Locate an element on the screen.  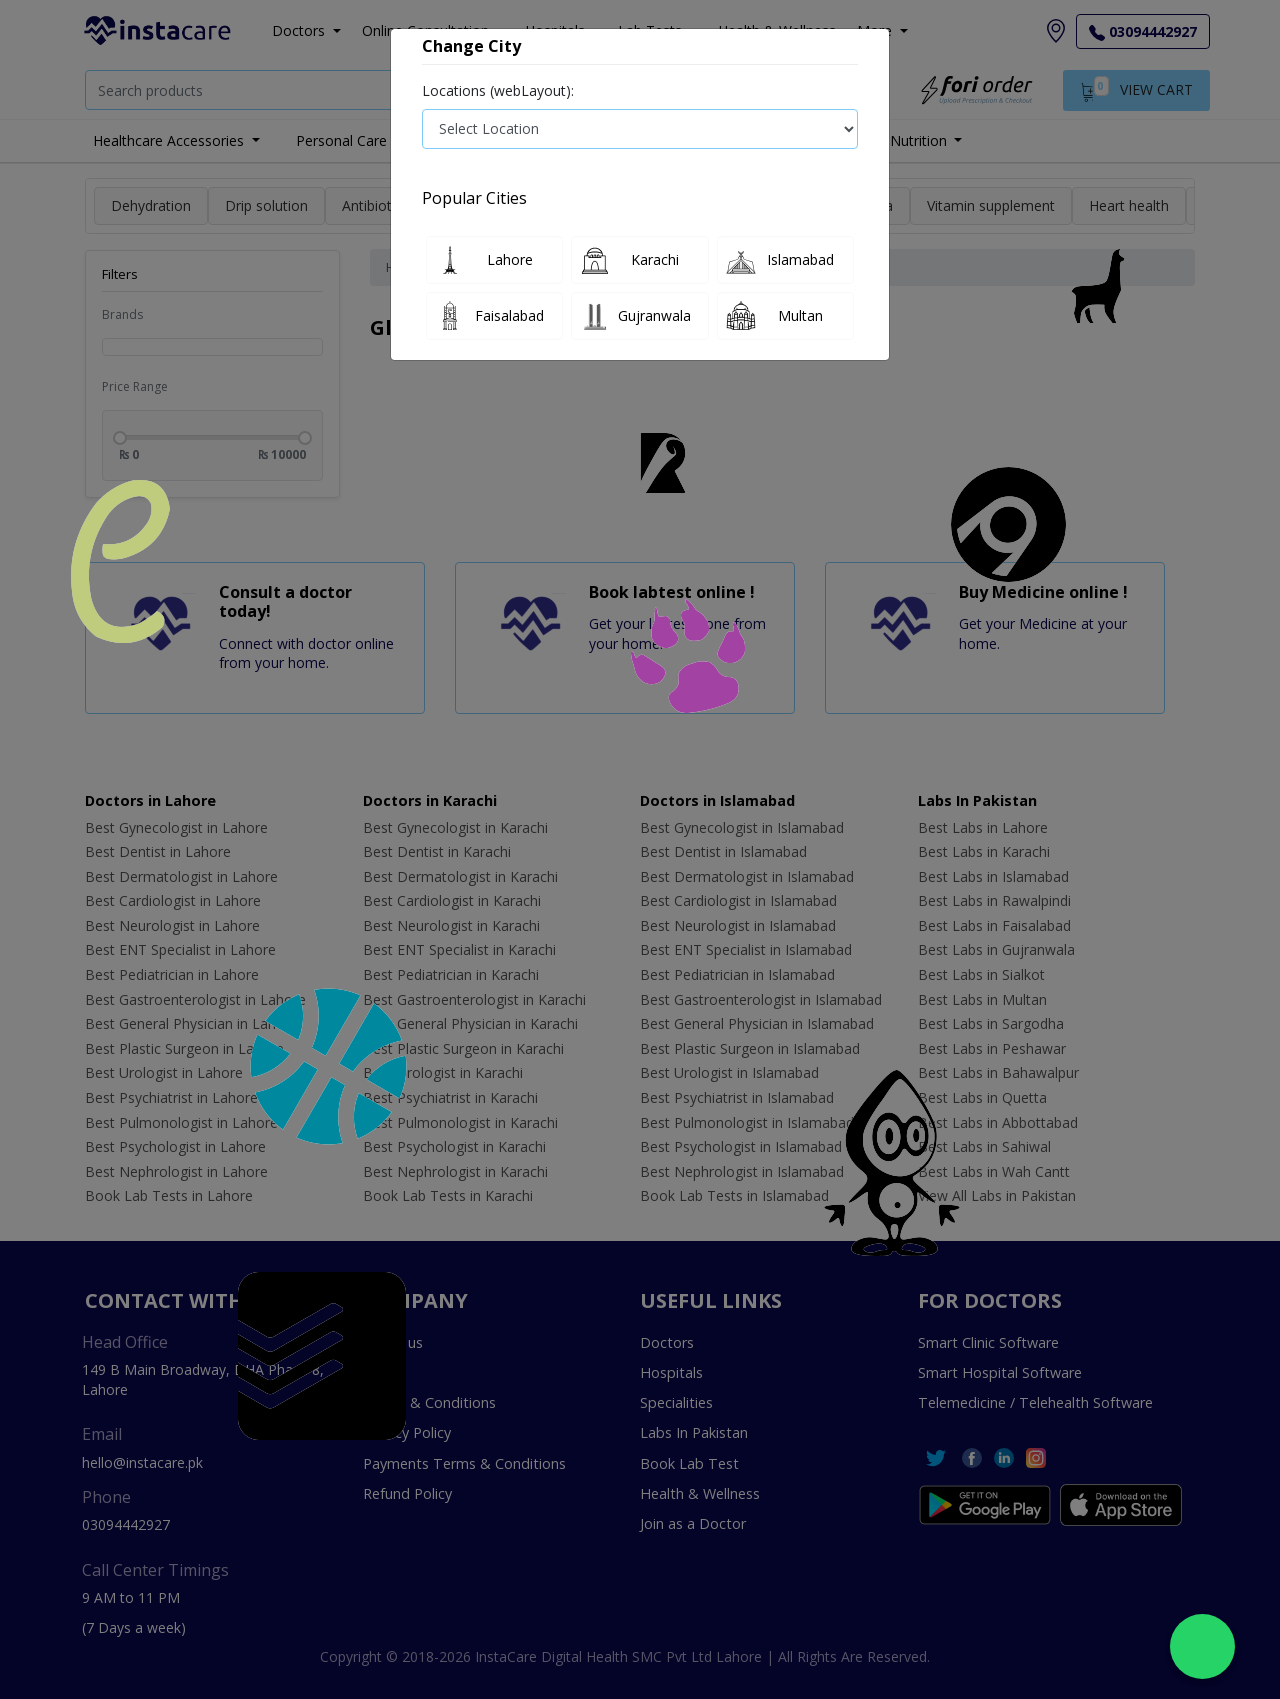
open calibre-web ebook management app is located at coordinates (120, 561).